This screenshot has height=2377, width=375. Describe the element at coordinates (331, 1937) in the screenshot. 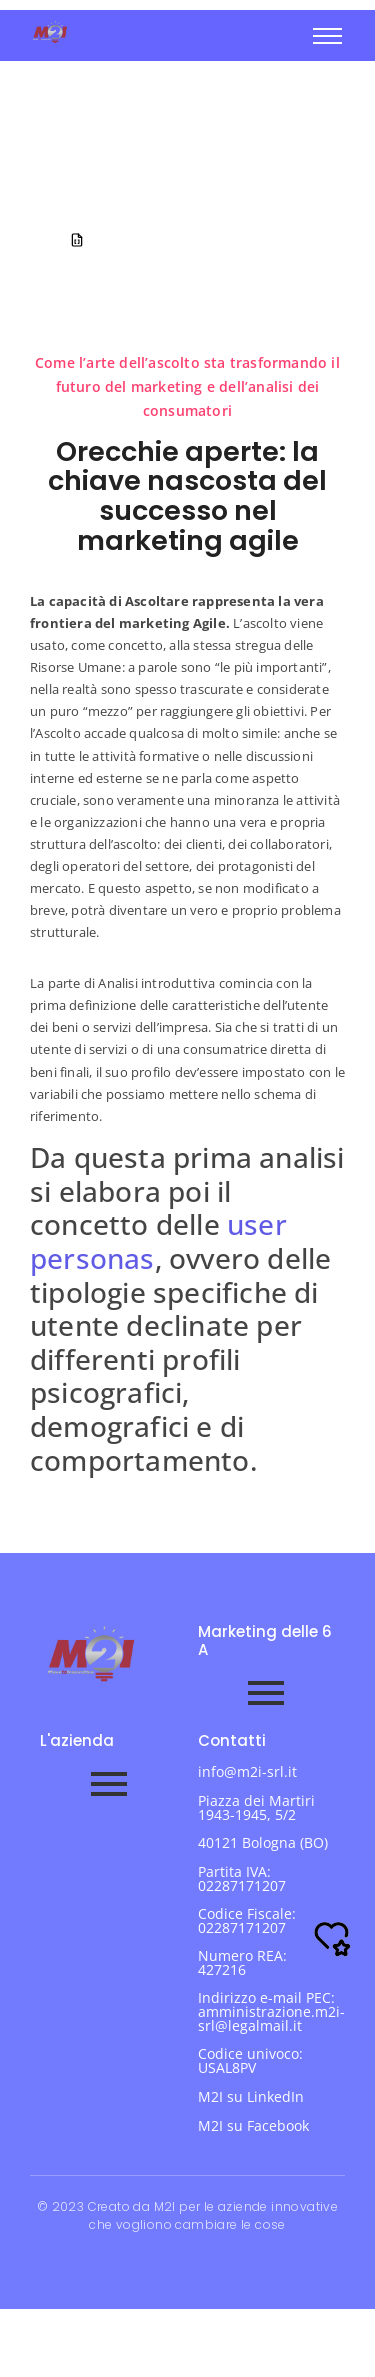

I see `add item to favorites with priority rating` at that location.